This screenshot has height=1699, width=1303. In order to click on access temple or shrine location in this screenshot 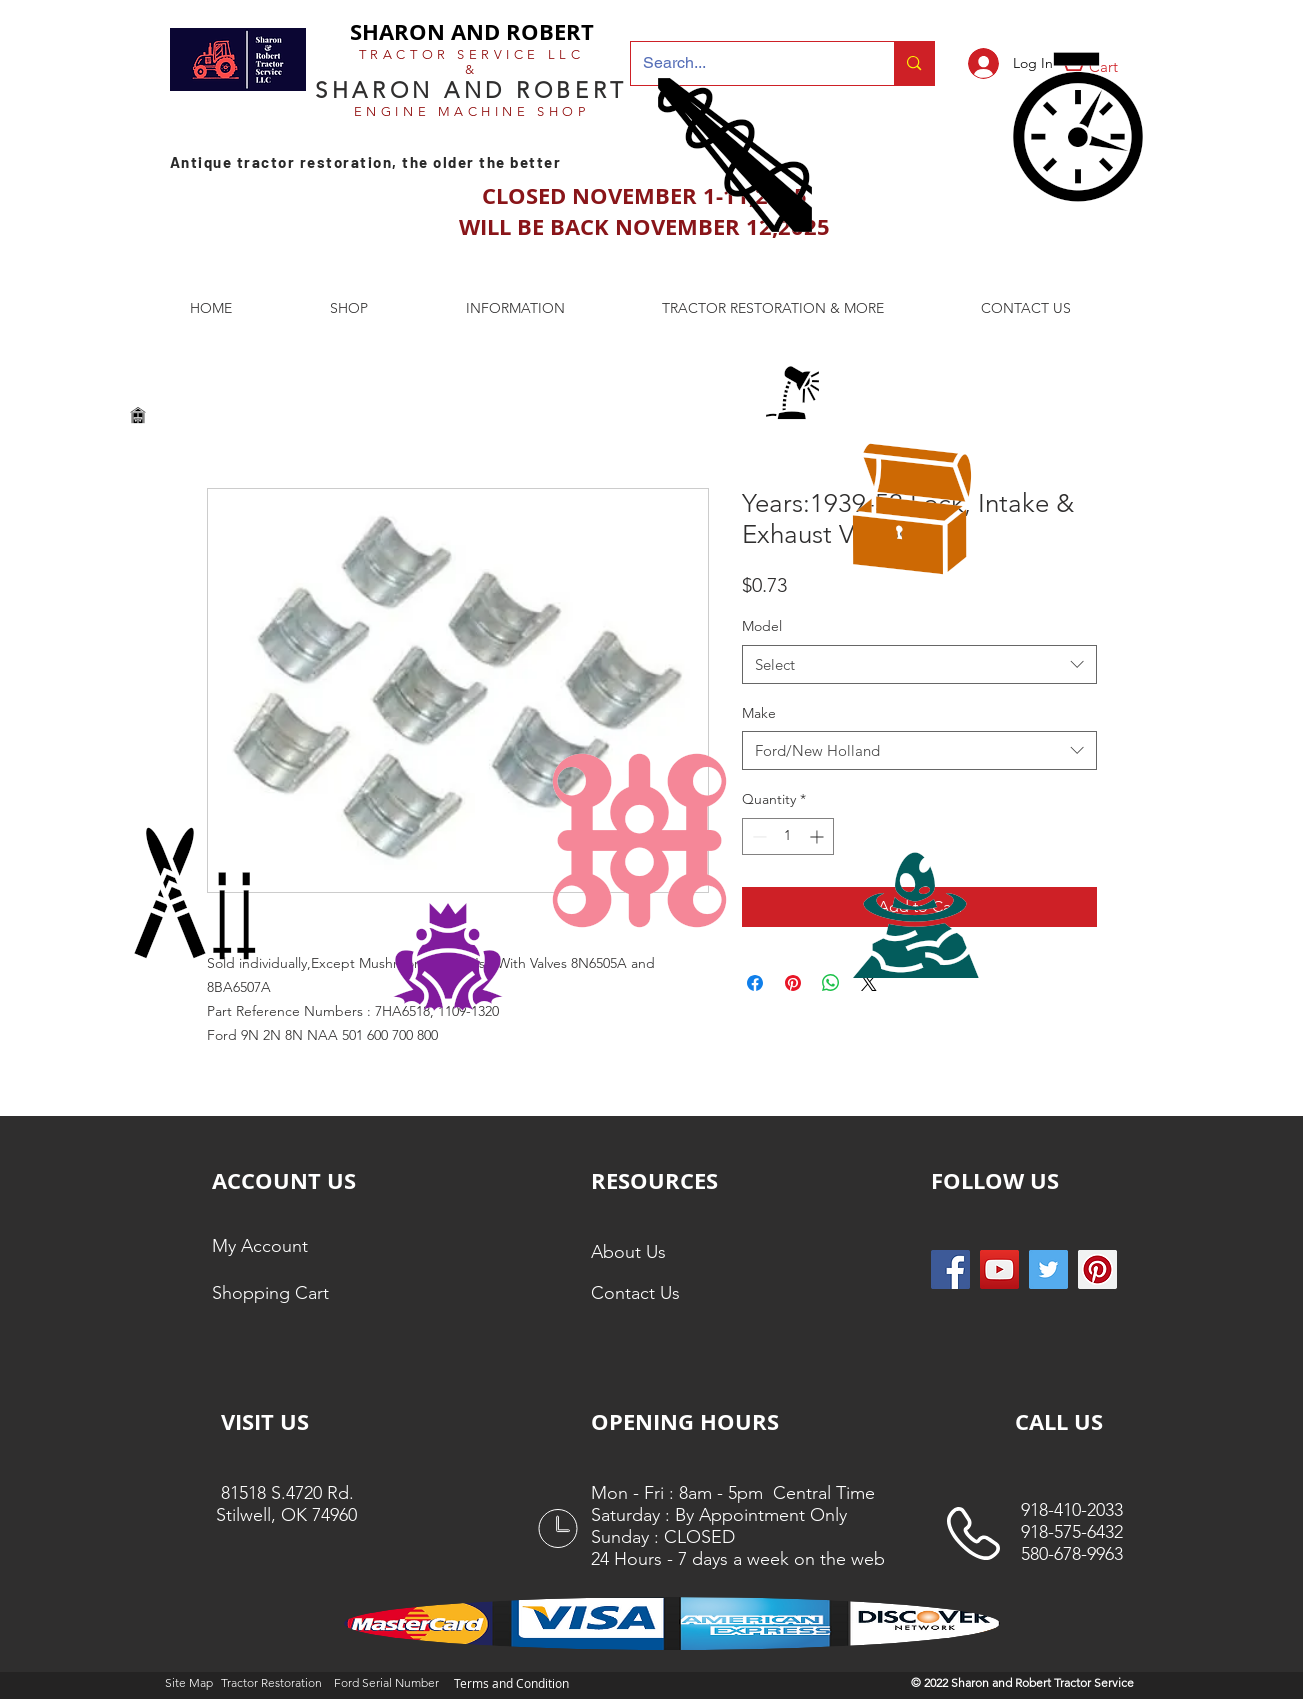, I will do `click(138, 415)`.